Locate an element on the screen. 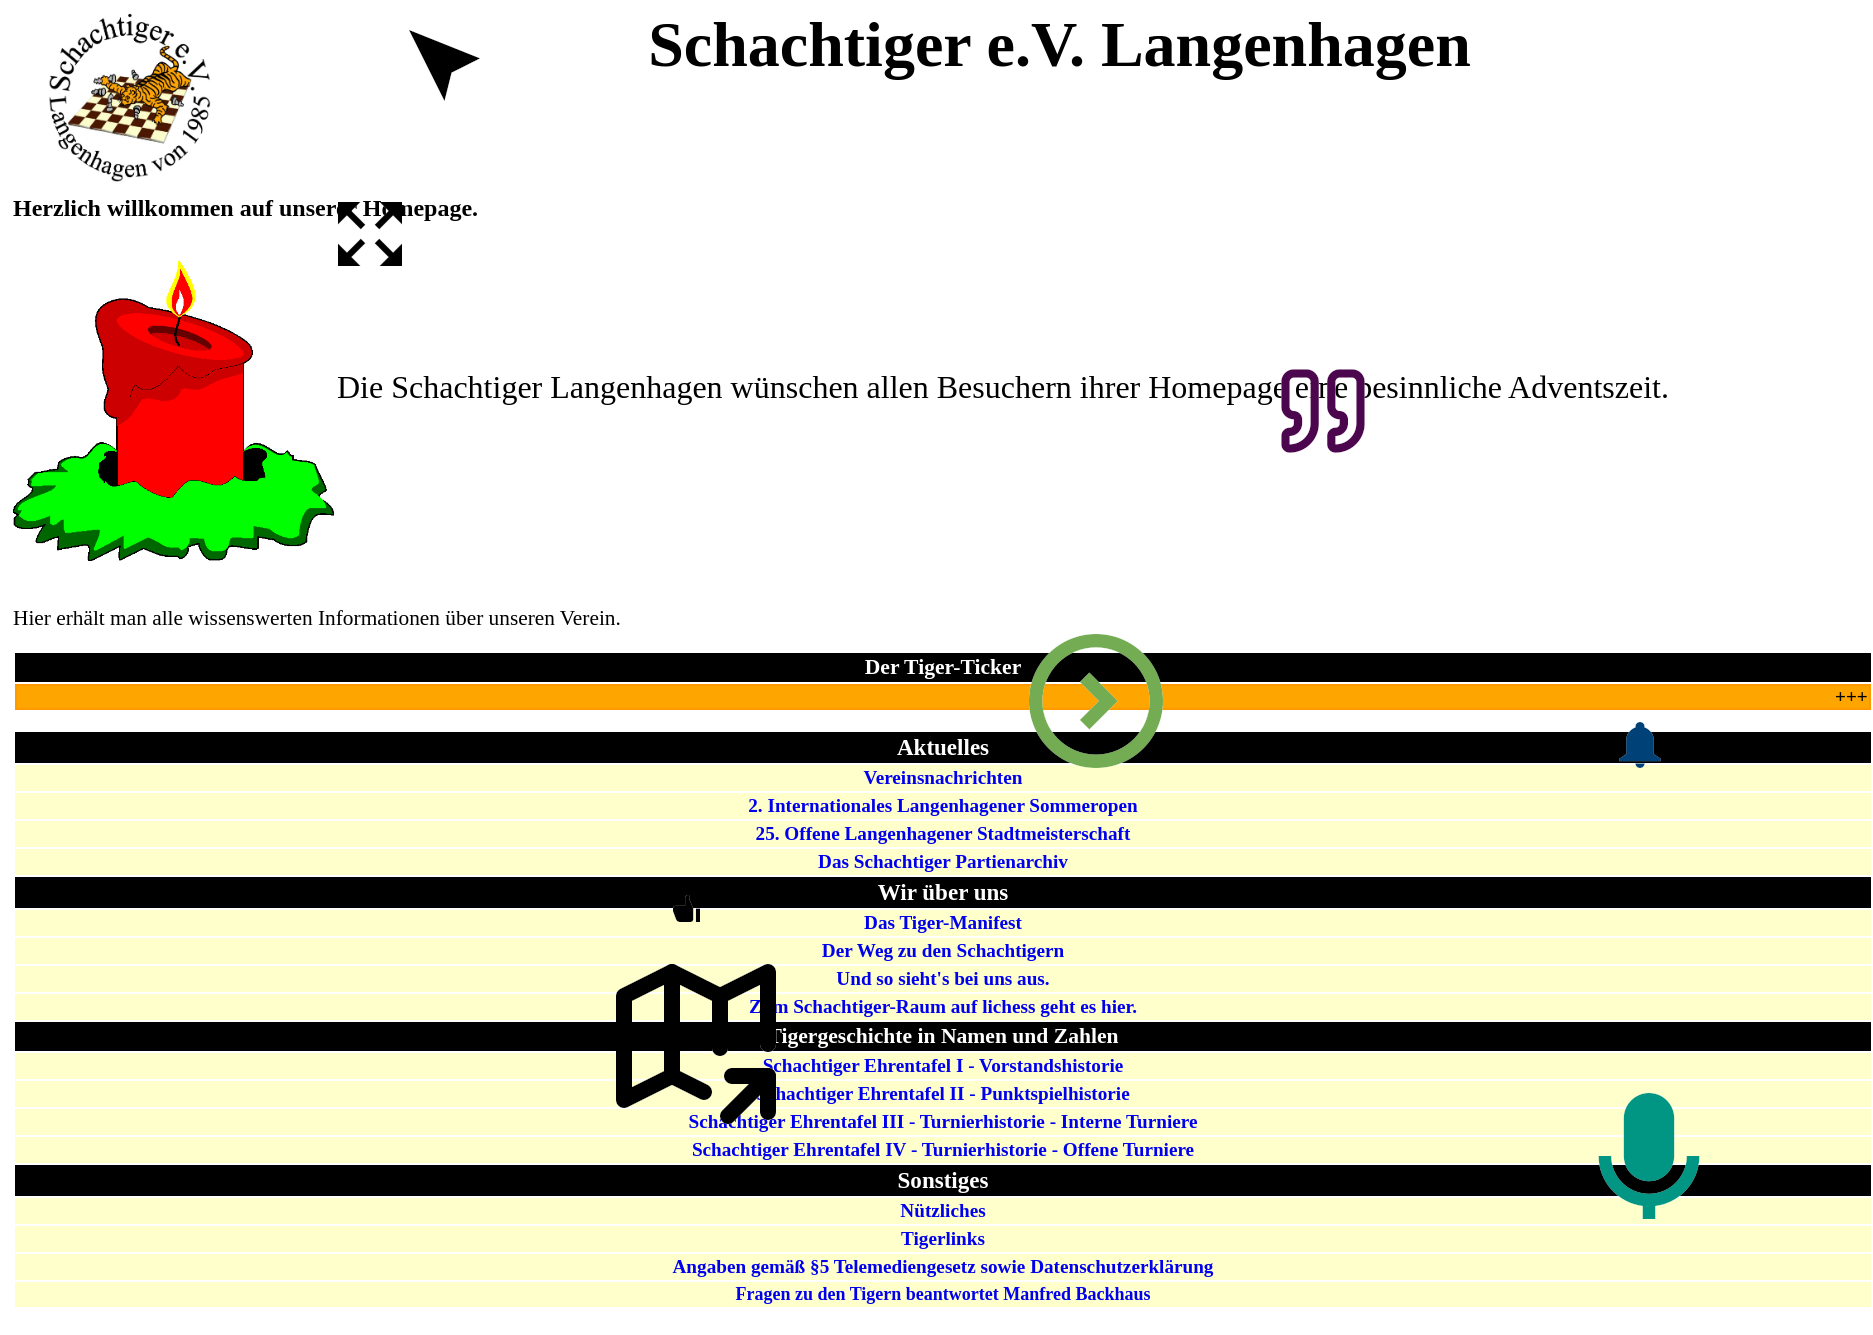  insert a block quote is located at coordinates (1323, 411).